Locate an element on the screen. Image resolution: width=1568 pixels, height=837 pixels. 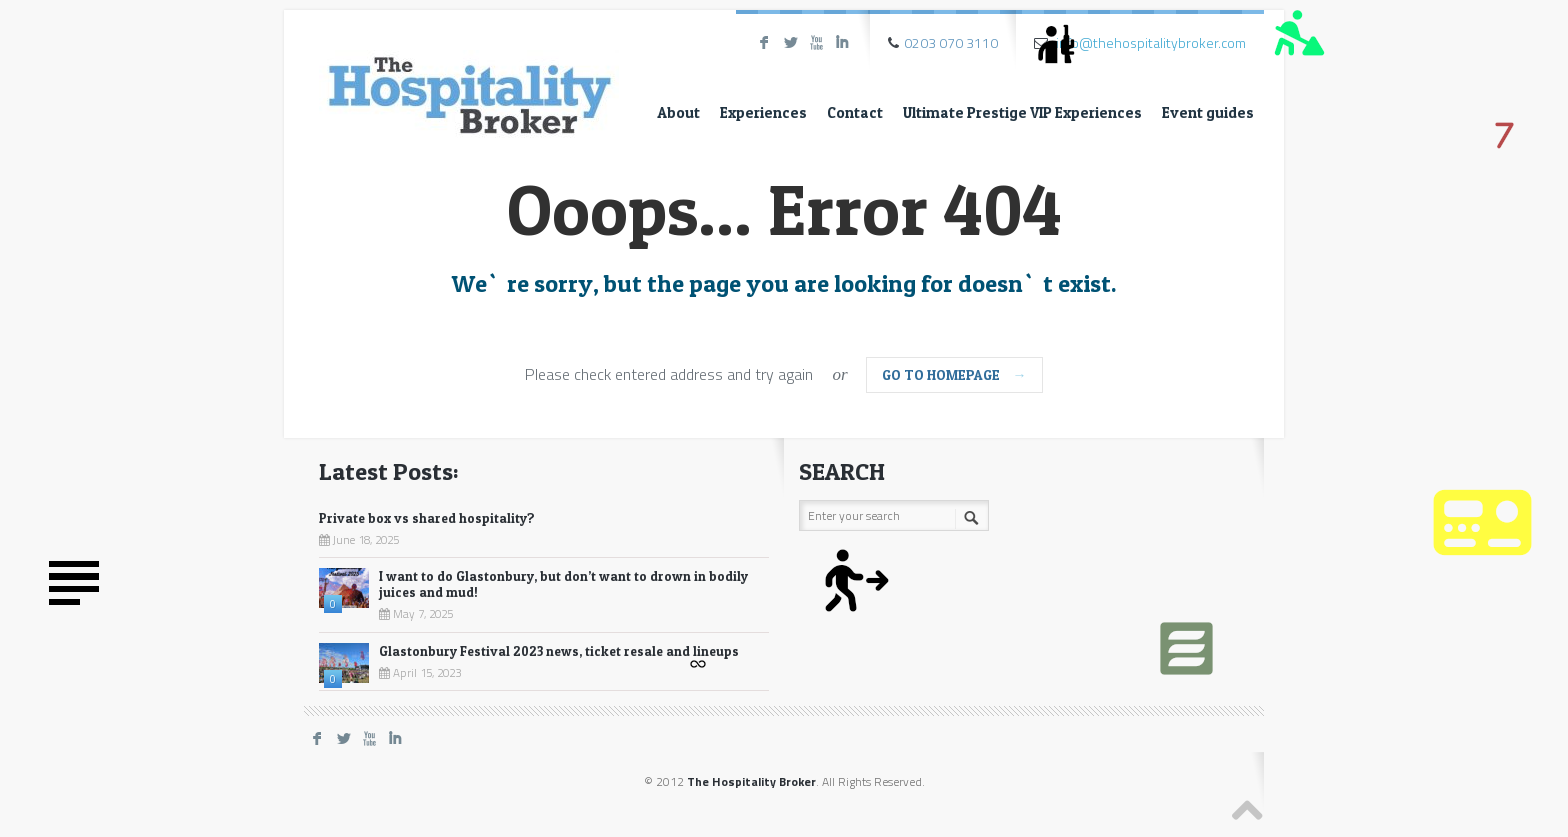
access digital tachograph or driver logging device is located at coordinates (1482, 522).